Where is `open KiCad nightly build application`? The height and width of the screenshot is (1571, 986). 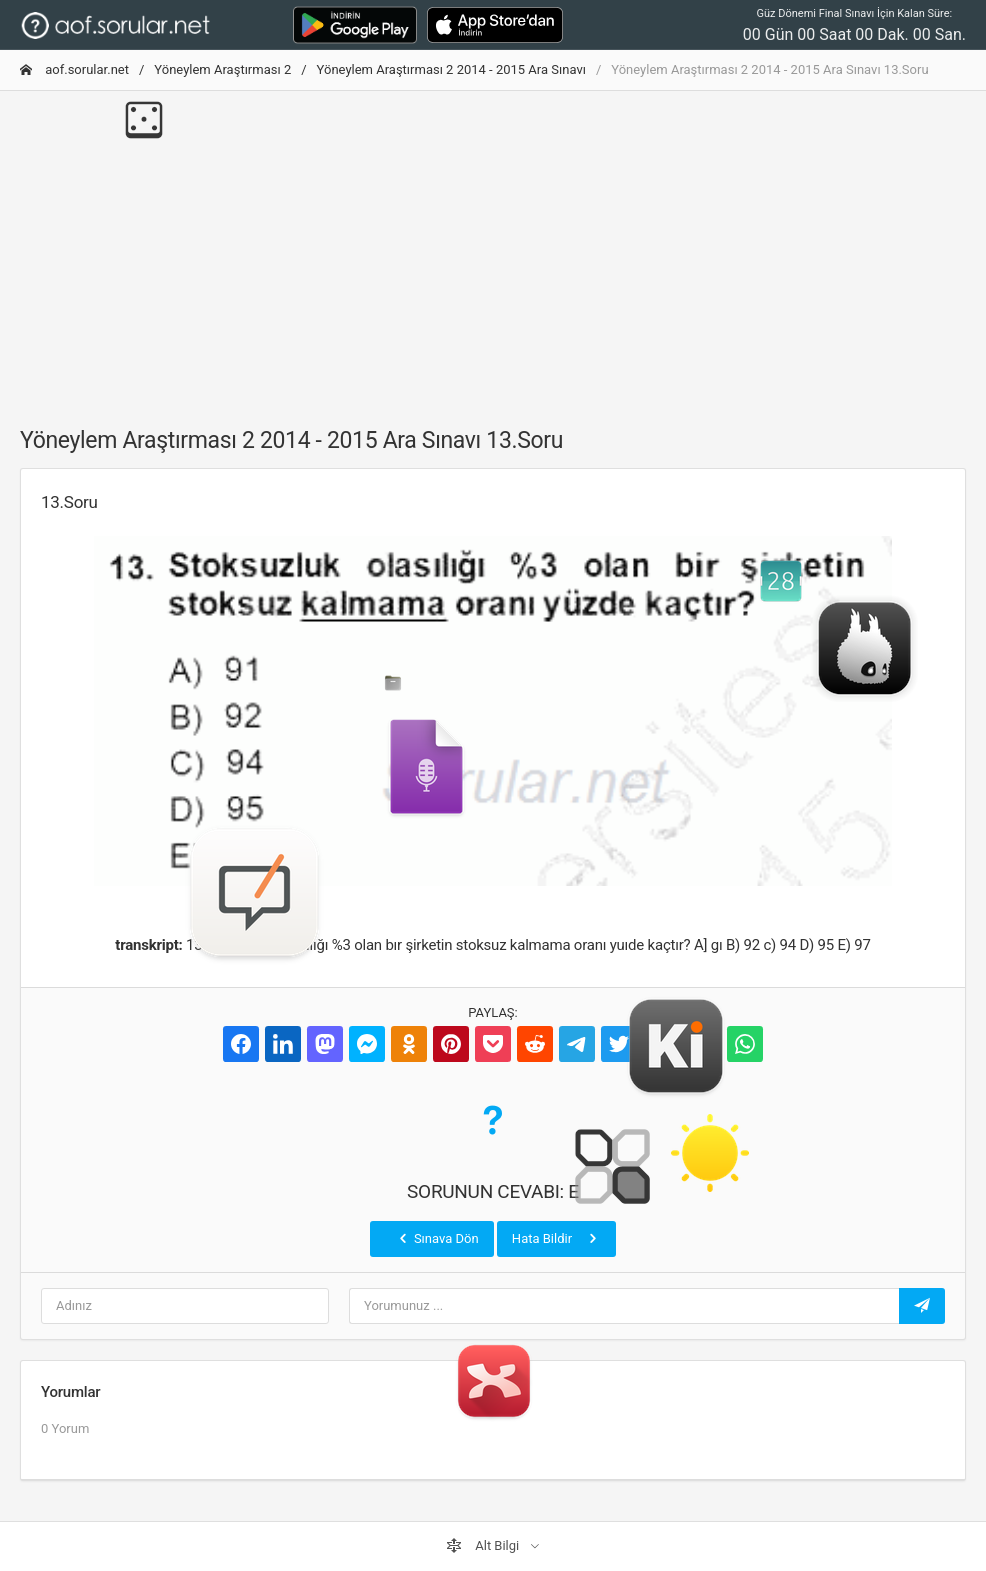
open KiCad nightly build application is located at coordinates (676, 1046).